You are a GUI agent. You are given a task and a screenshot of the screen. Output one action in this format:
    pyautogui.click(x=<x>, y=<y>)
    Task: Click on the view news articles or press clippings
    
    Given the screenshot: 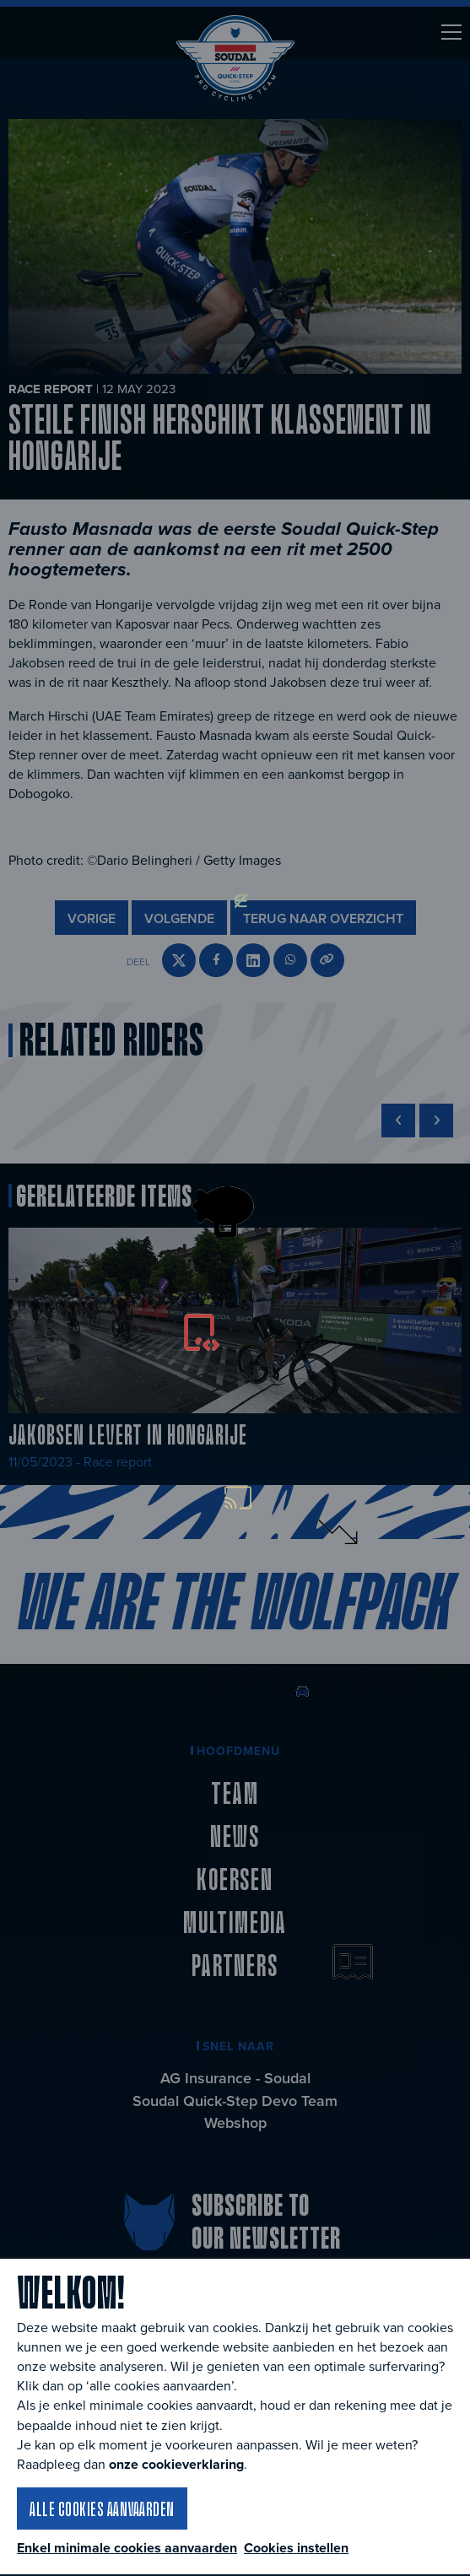 What is the action you would take?
    pyautogui.click(x=353, y=1961)
    